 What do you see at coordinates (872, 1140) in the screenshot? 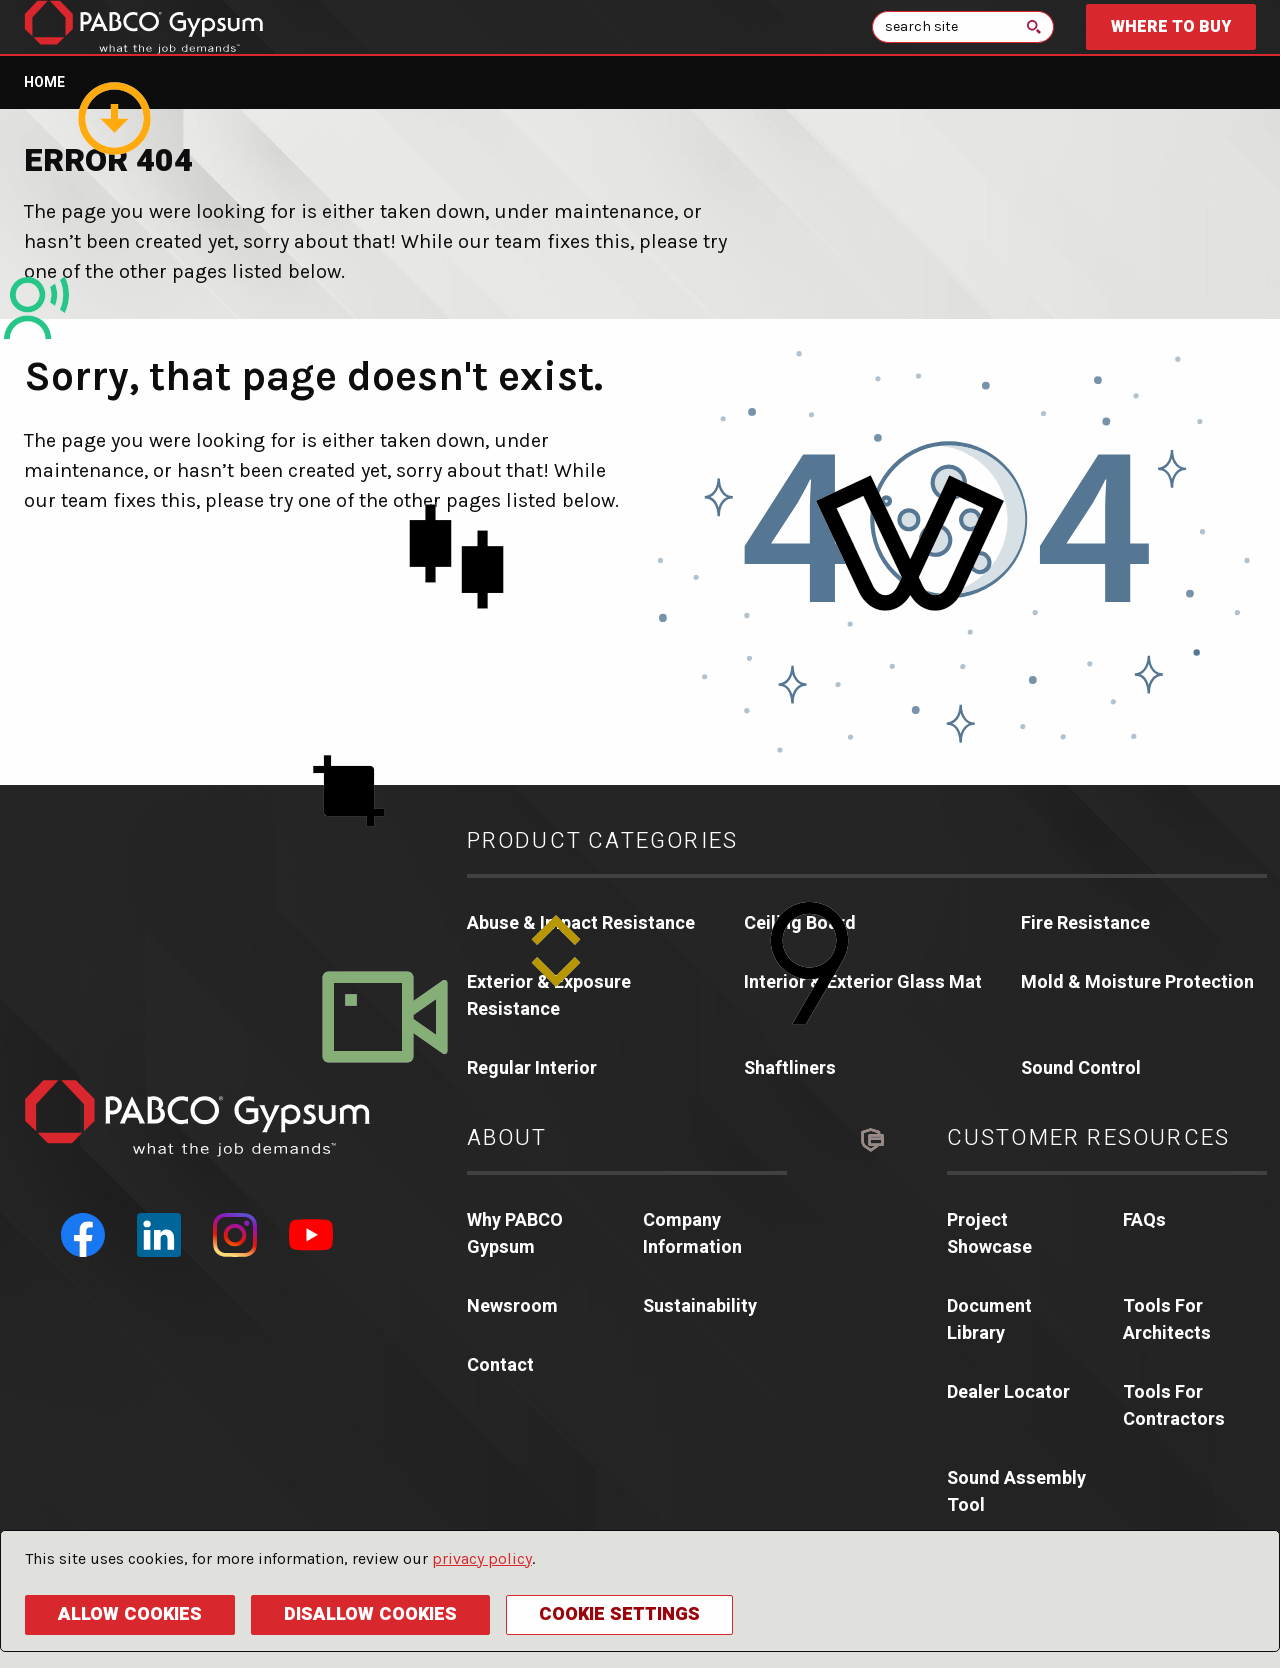
I see `indicates secure payment or transaction protection` at bounding box center [872, 1140].